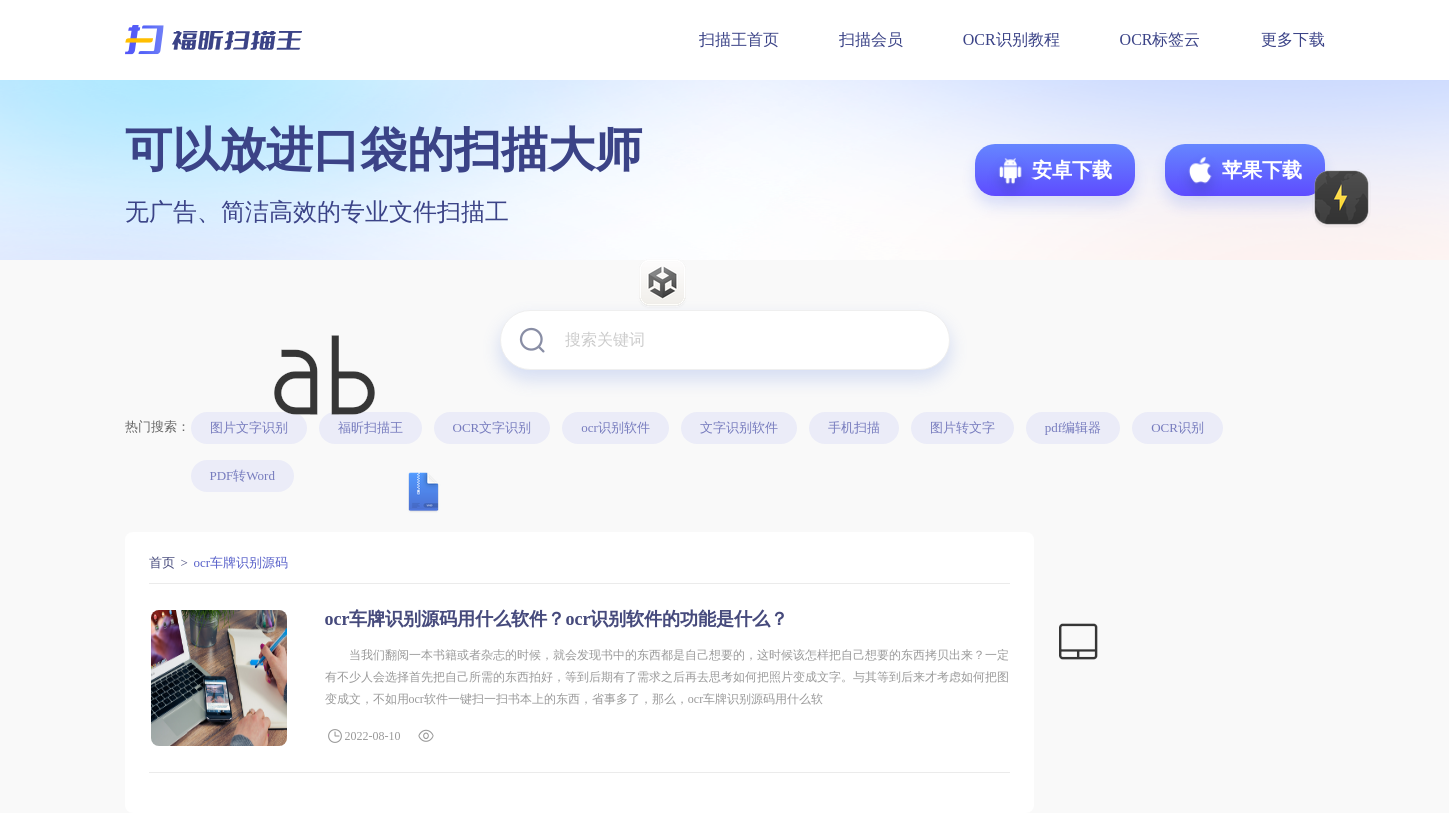  What do you see at coordinates (1341, 198) in the screenshot?
I see `access keyboard shortcuts settings for web browser` at bounding box center [1341, 198].